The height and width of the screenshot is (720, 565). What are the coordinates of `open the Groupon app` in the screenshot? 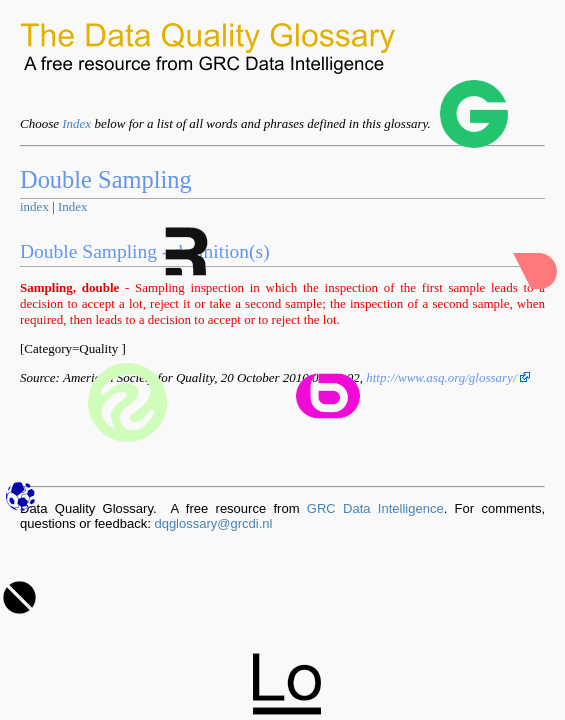 It's located at (474, 114).